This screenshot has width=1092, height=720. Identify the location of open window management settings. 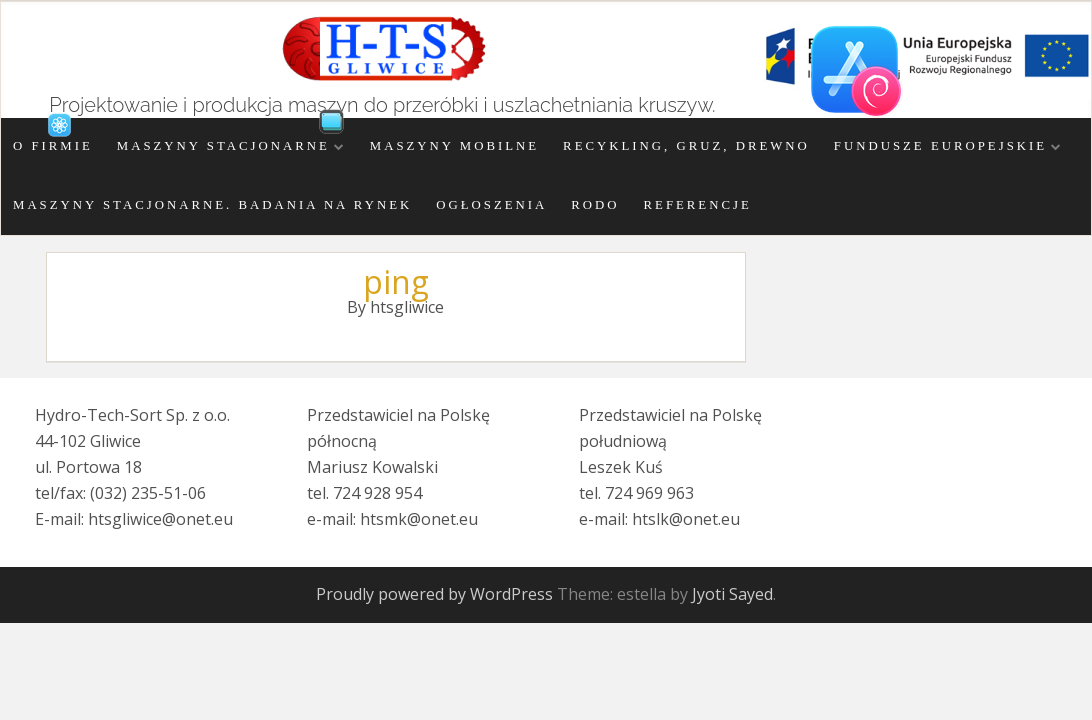
(331, 121).